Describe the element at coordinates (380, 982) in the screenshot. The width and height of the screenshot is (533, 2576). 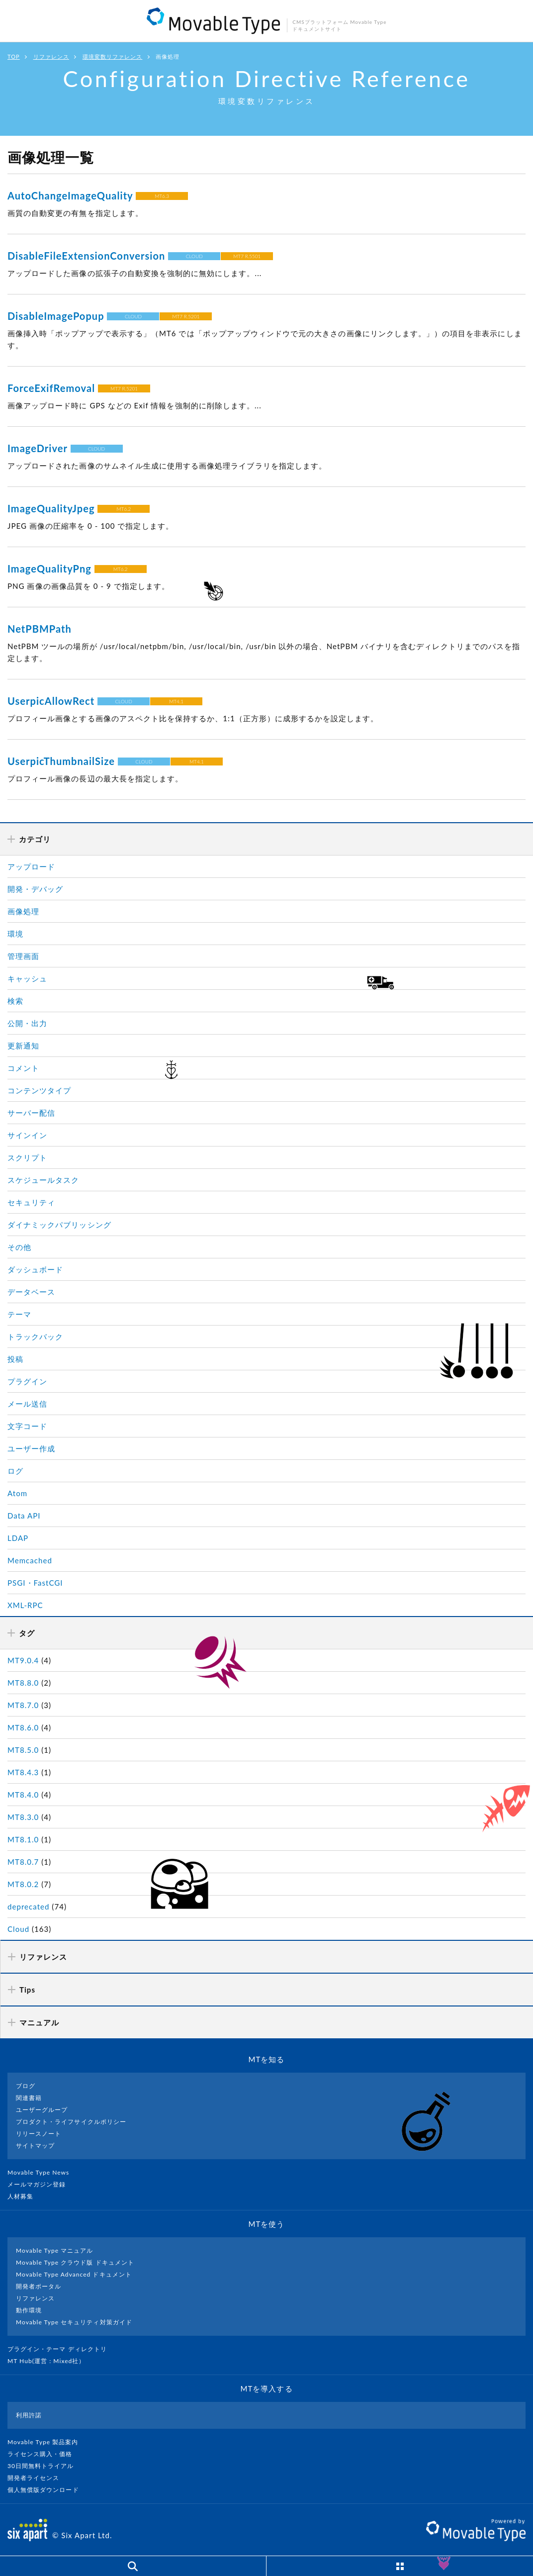
I see `military ambulance unit or medical transport` at that location.